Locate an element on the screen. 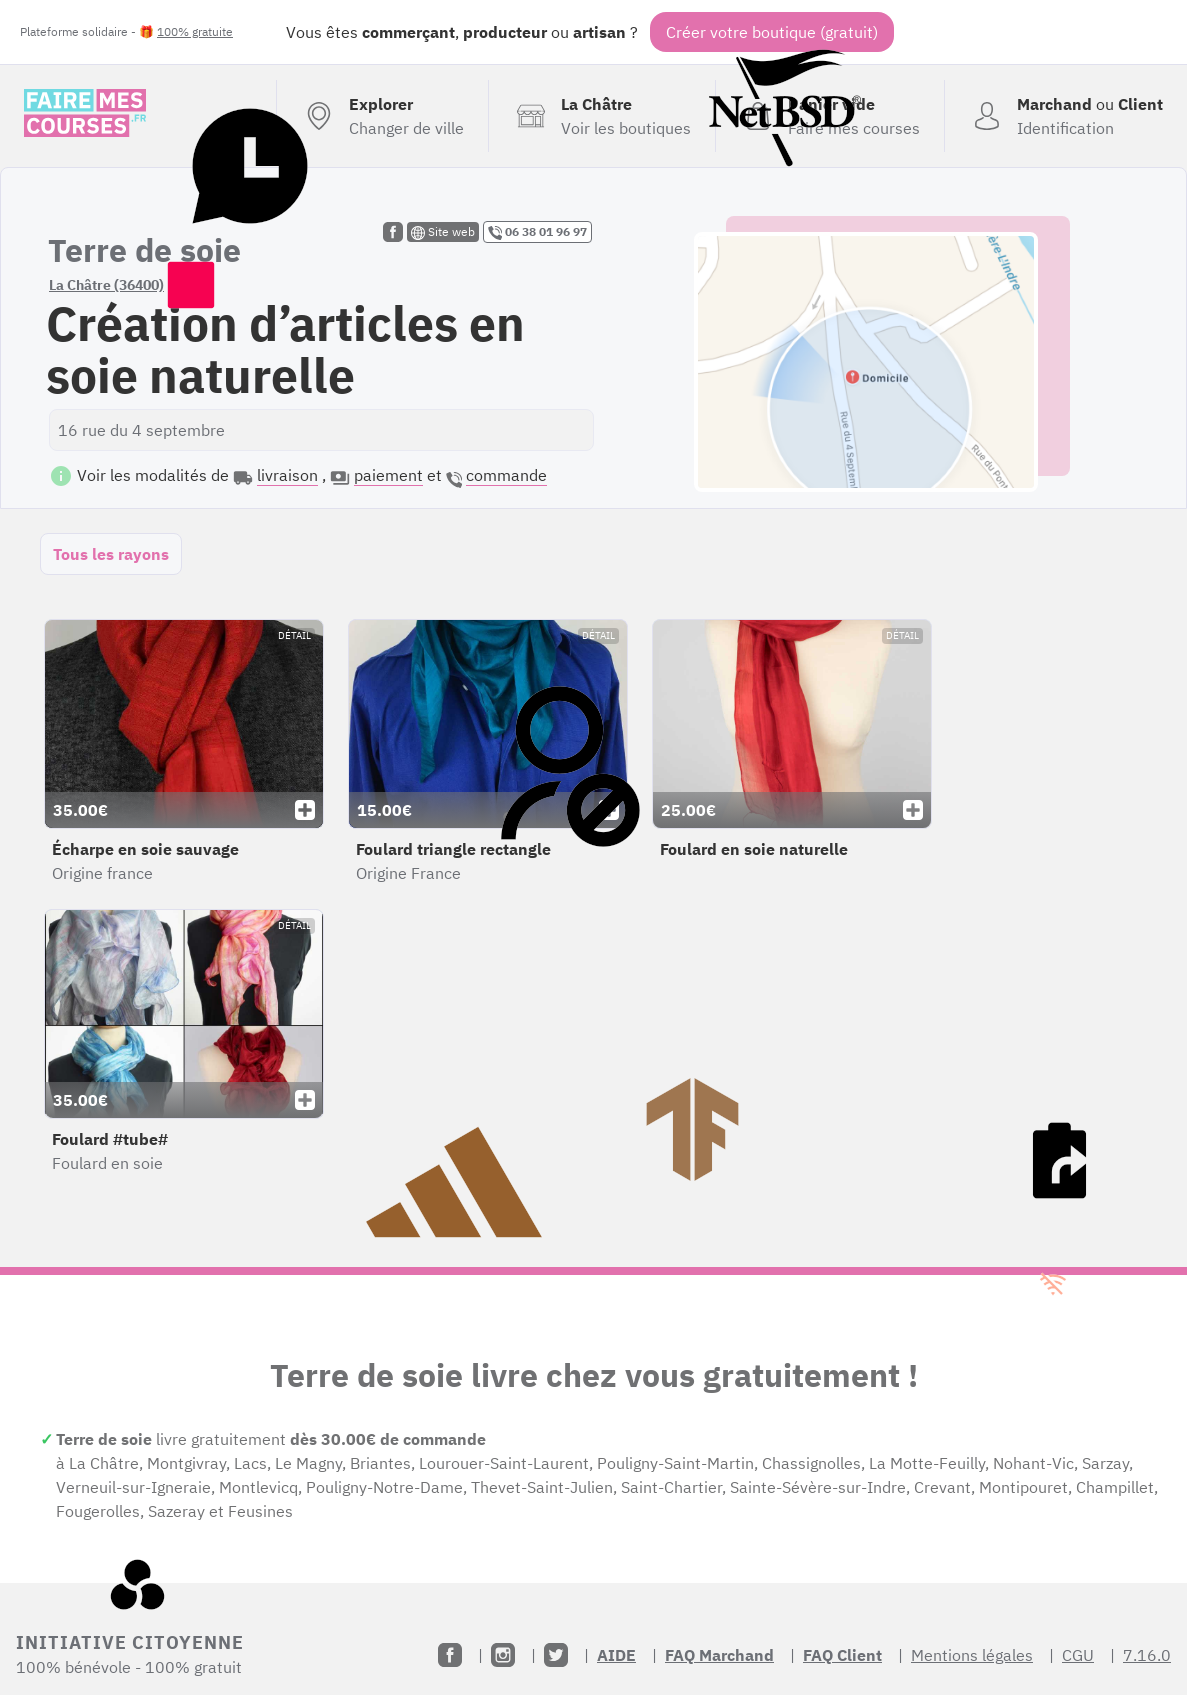  view chat history is located at coordinates (250, 166).